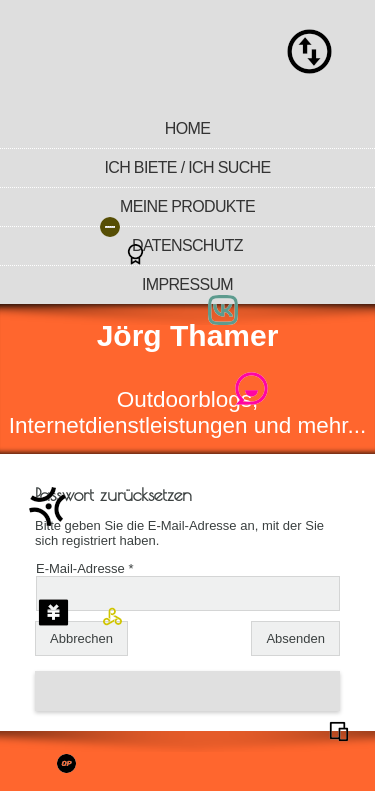 The width and height of the screenshot is (375, 791). What do you see at coordinates (135, 254) in the screenshot?
I see `view achievements or awards` at bounding box center [135, 254].